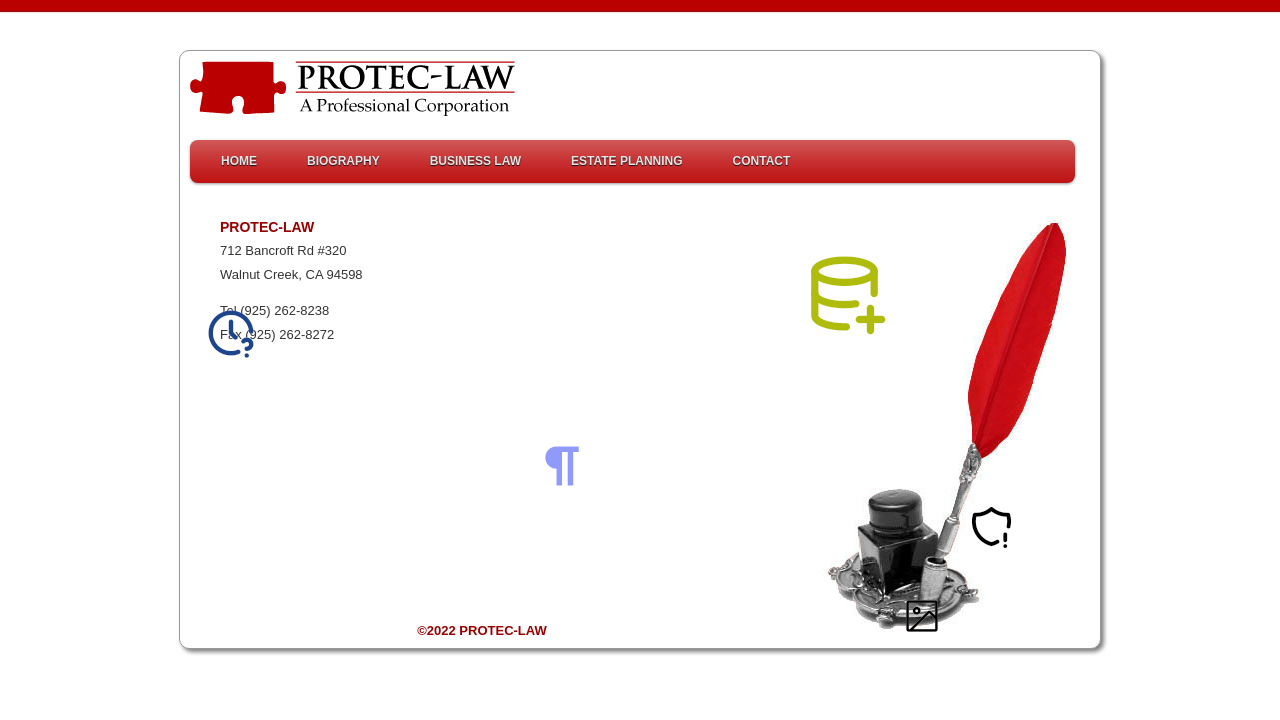  I want to click on unknown or unconfirmed time, so click(231, 333).